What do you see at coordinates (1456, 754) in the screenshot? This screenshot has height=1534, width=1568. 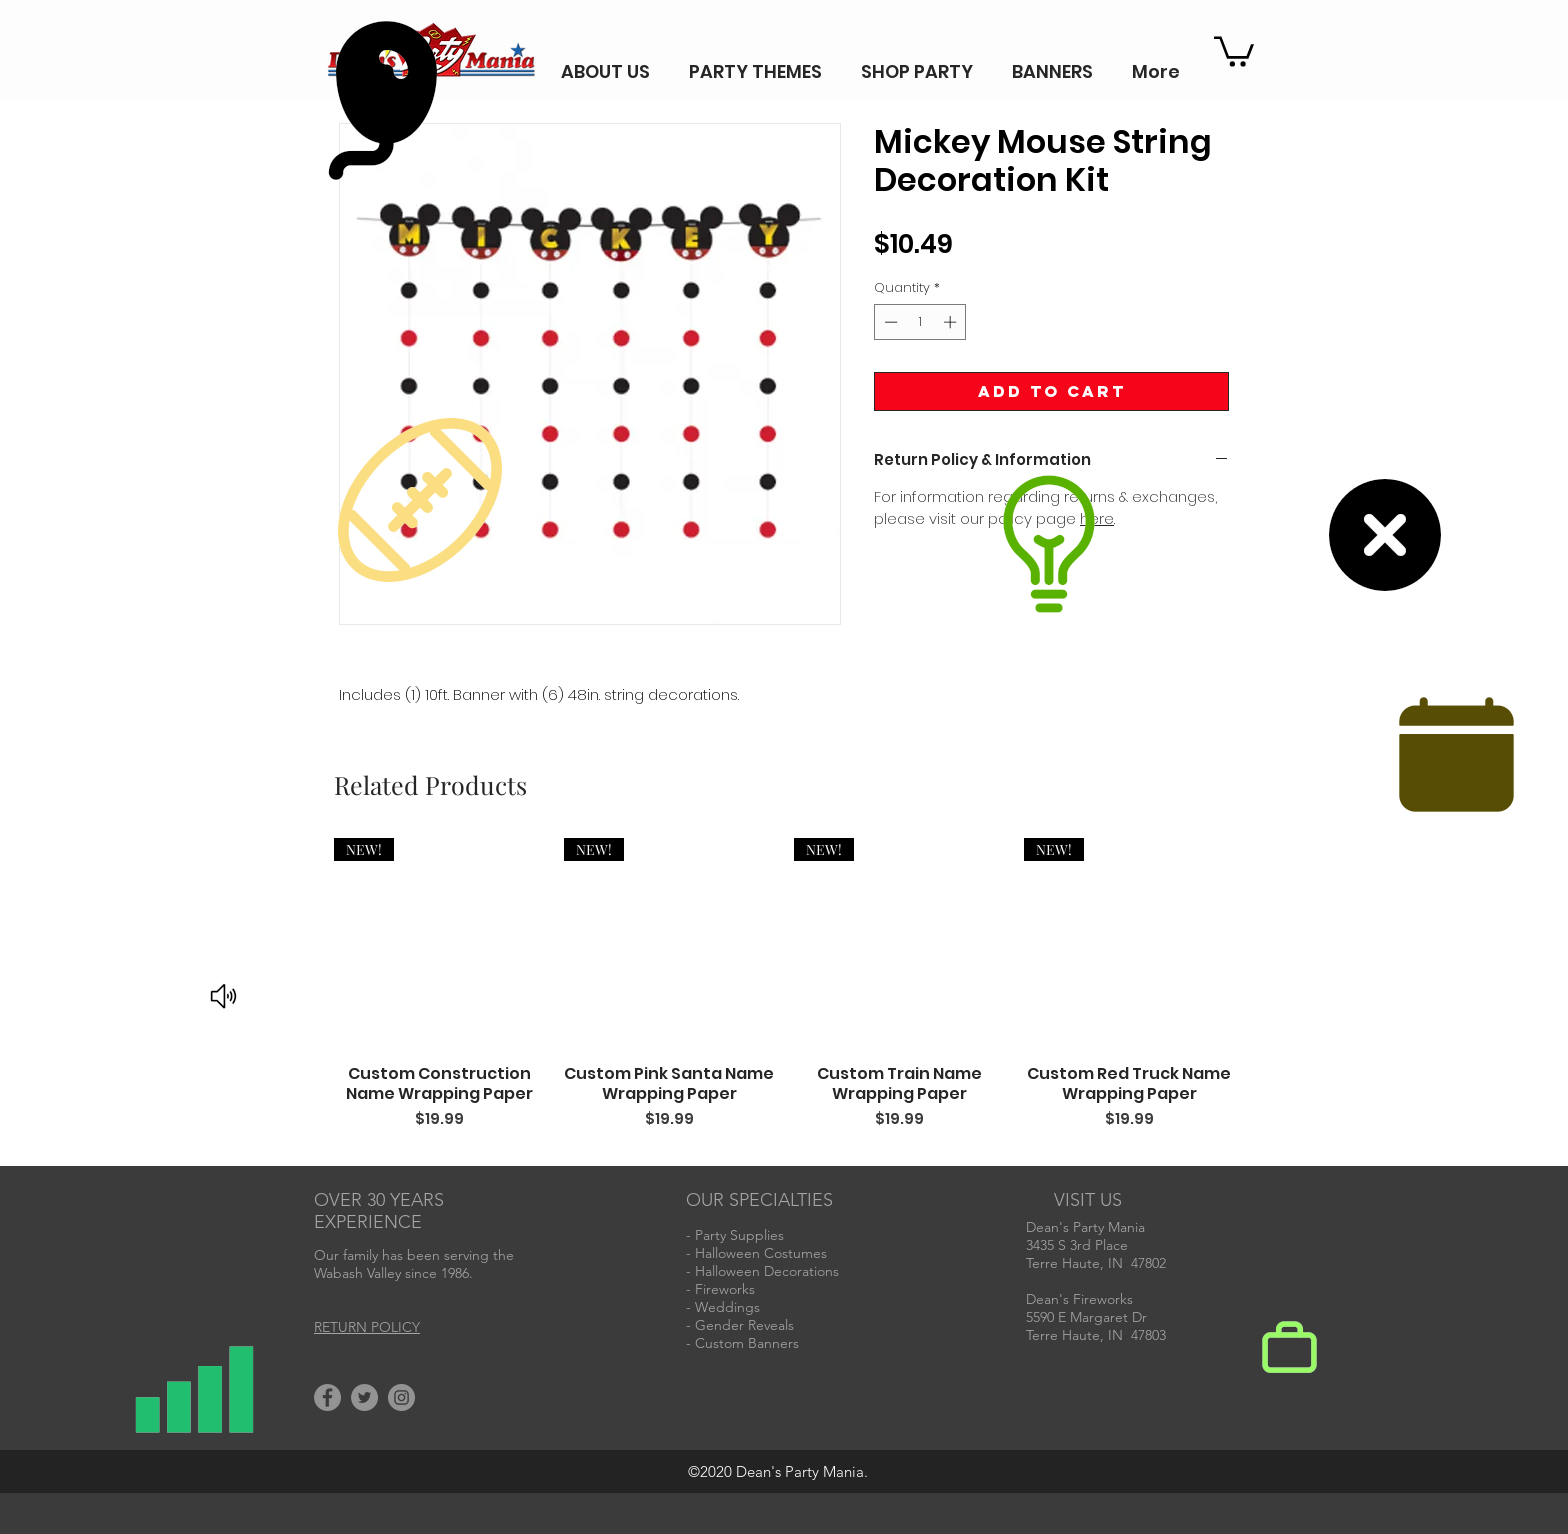 I see `view calendar with no events scheduled` at bounding box center [1456, 754].